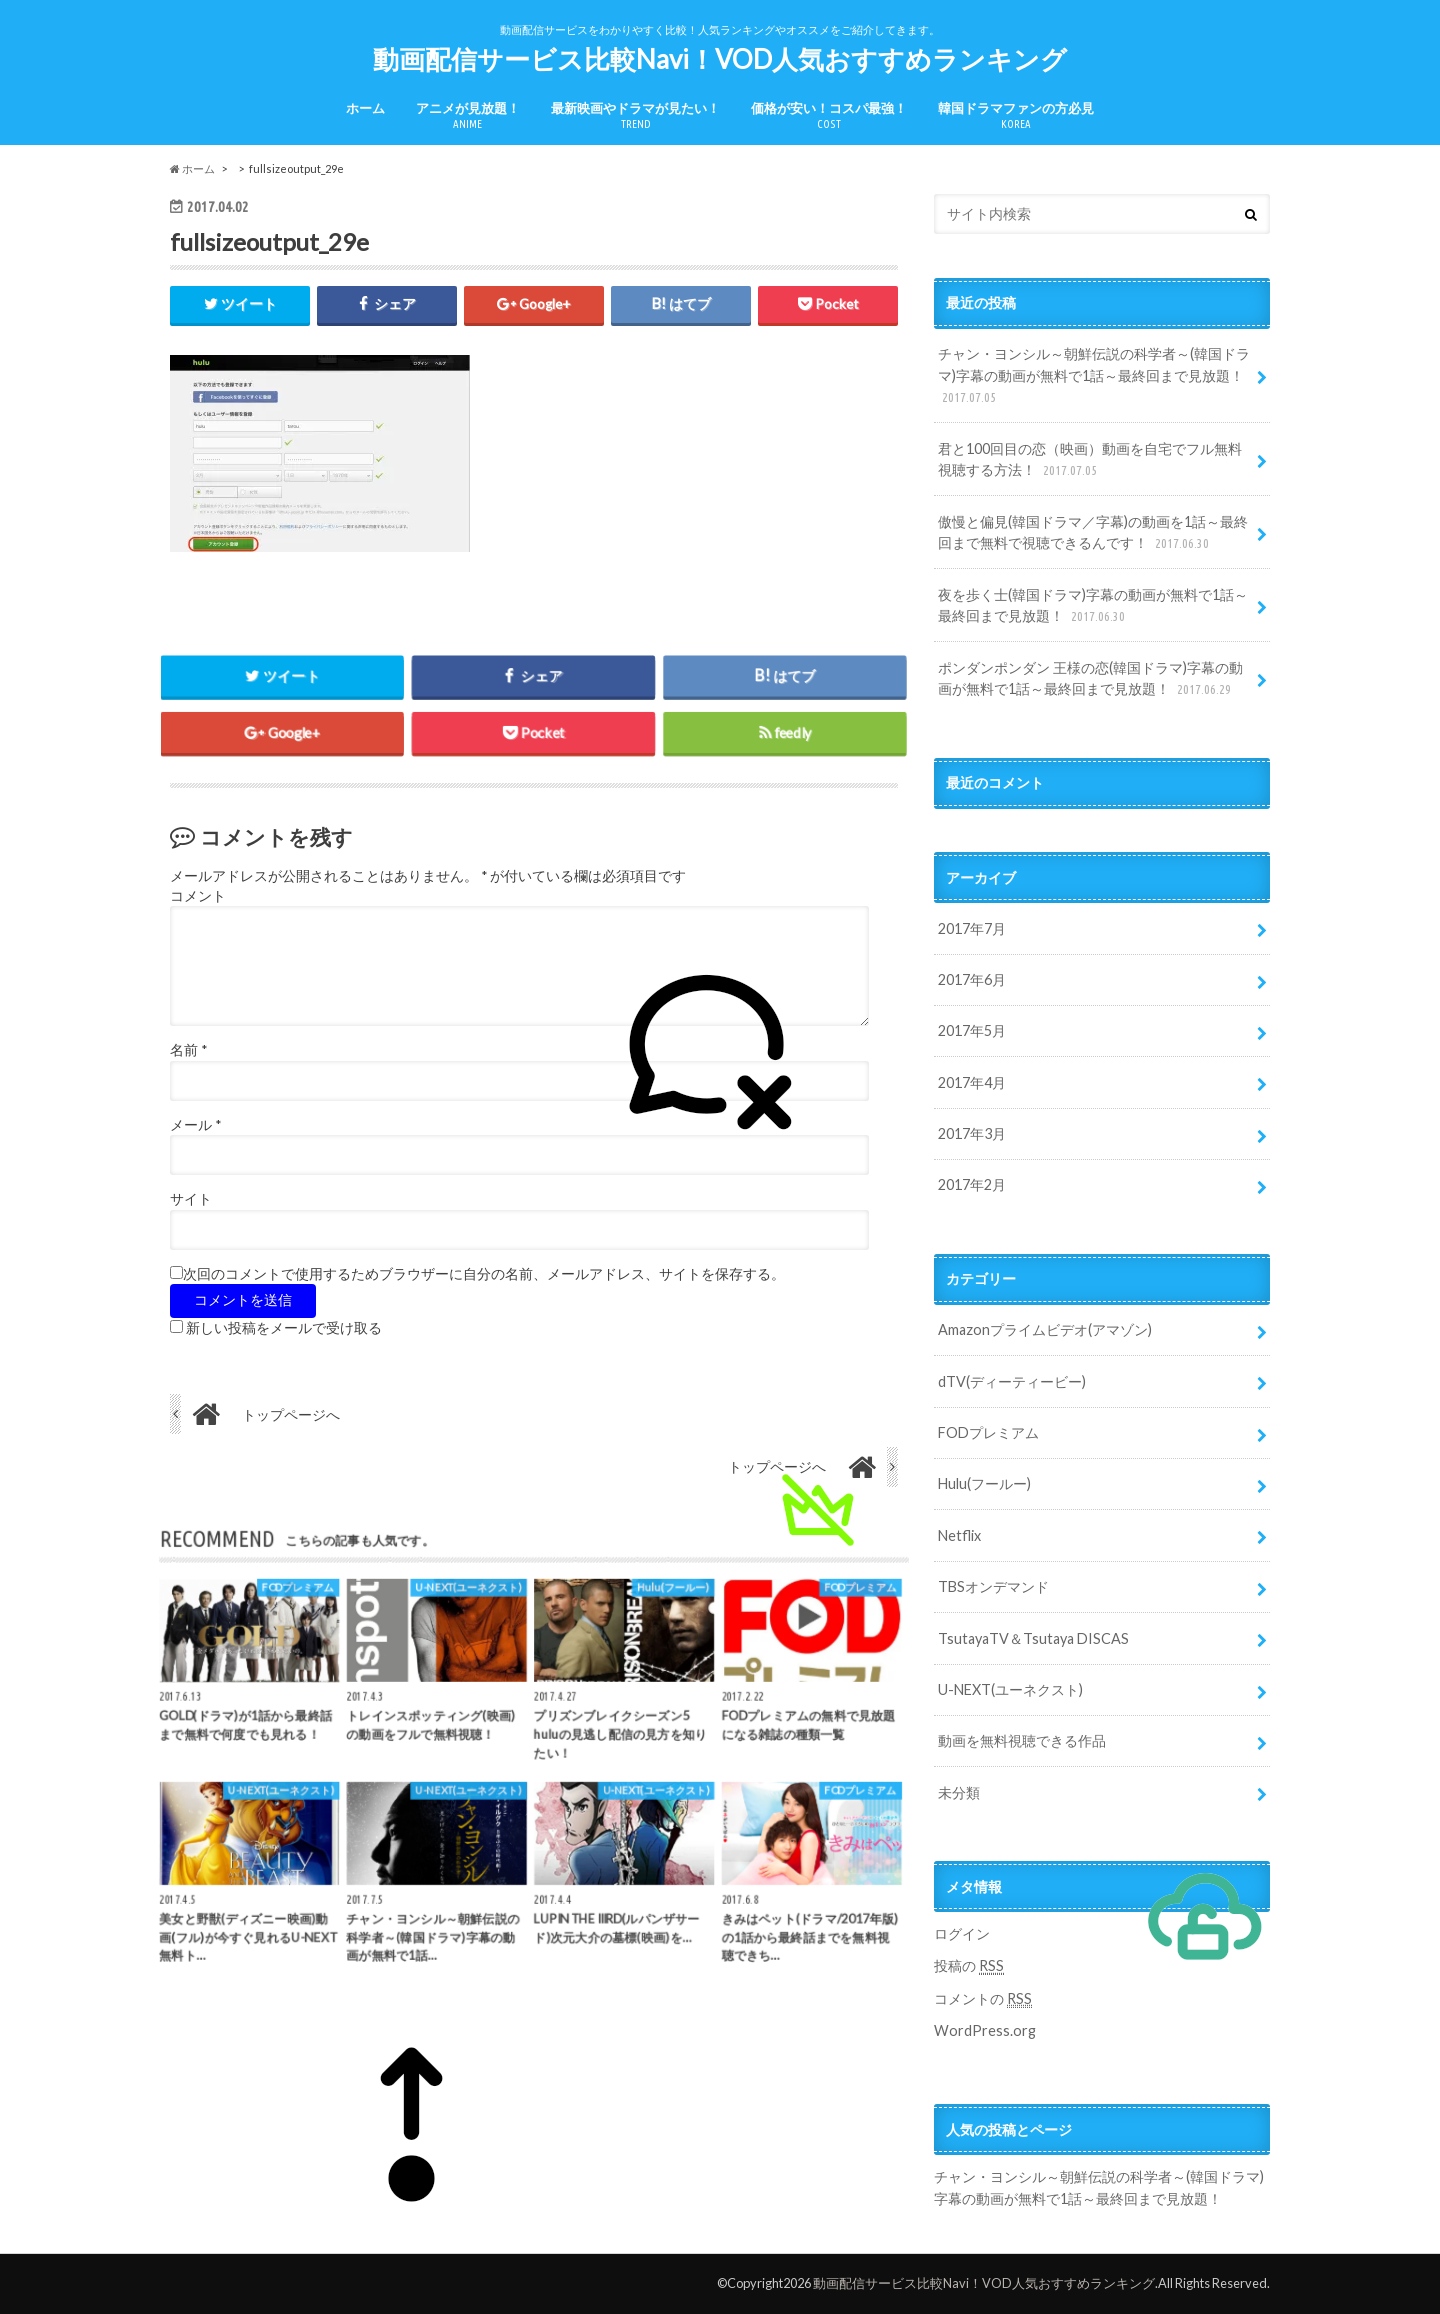  Describe the element at coordinates (1203, 1914) in the screenshot. I see `cloud storage with unlocked security` at that location.